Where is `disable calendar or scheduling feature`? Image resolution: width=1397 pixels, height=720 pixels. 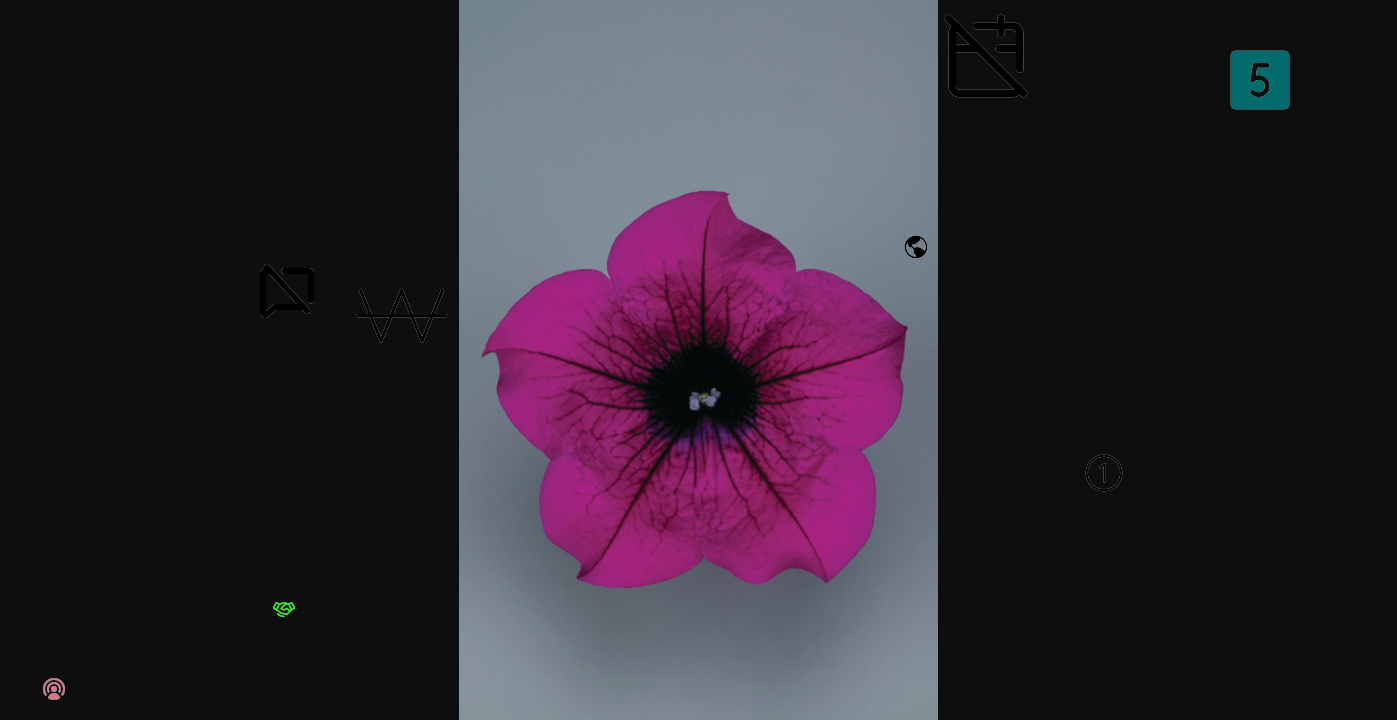 disable calendar or scheduling feature is located at coordinates (986, 56).